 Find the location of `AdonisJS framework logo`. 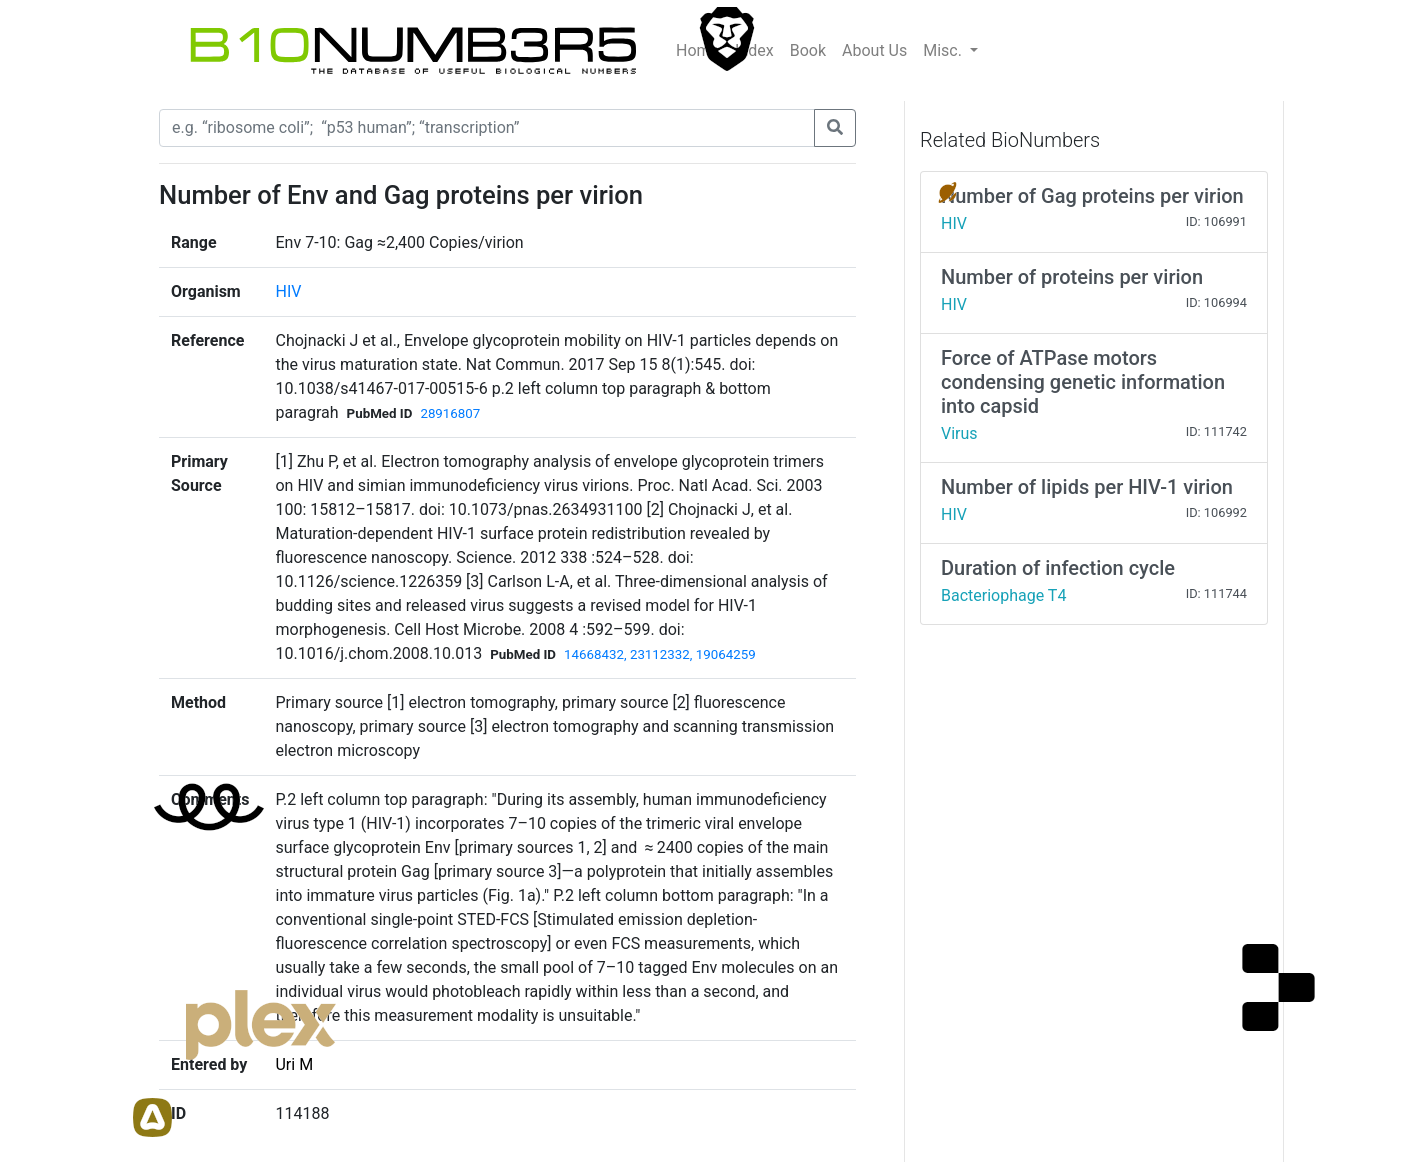

AdonisJS framework logo is located at coordinates (152, 1117).